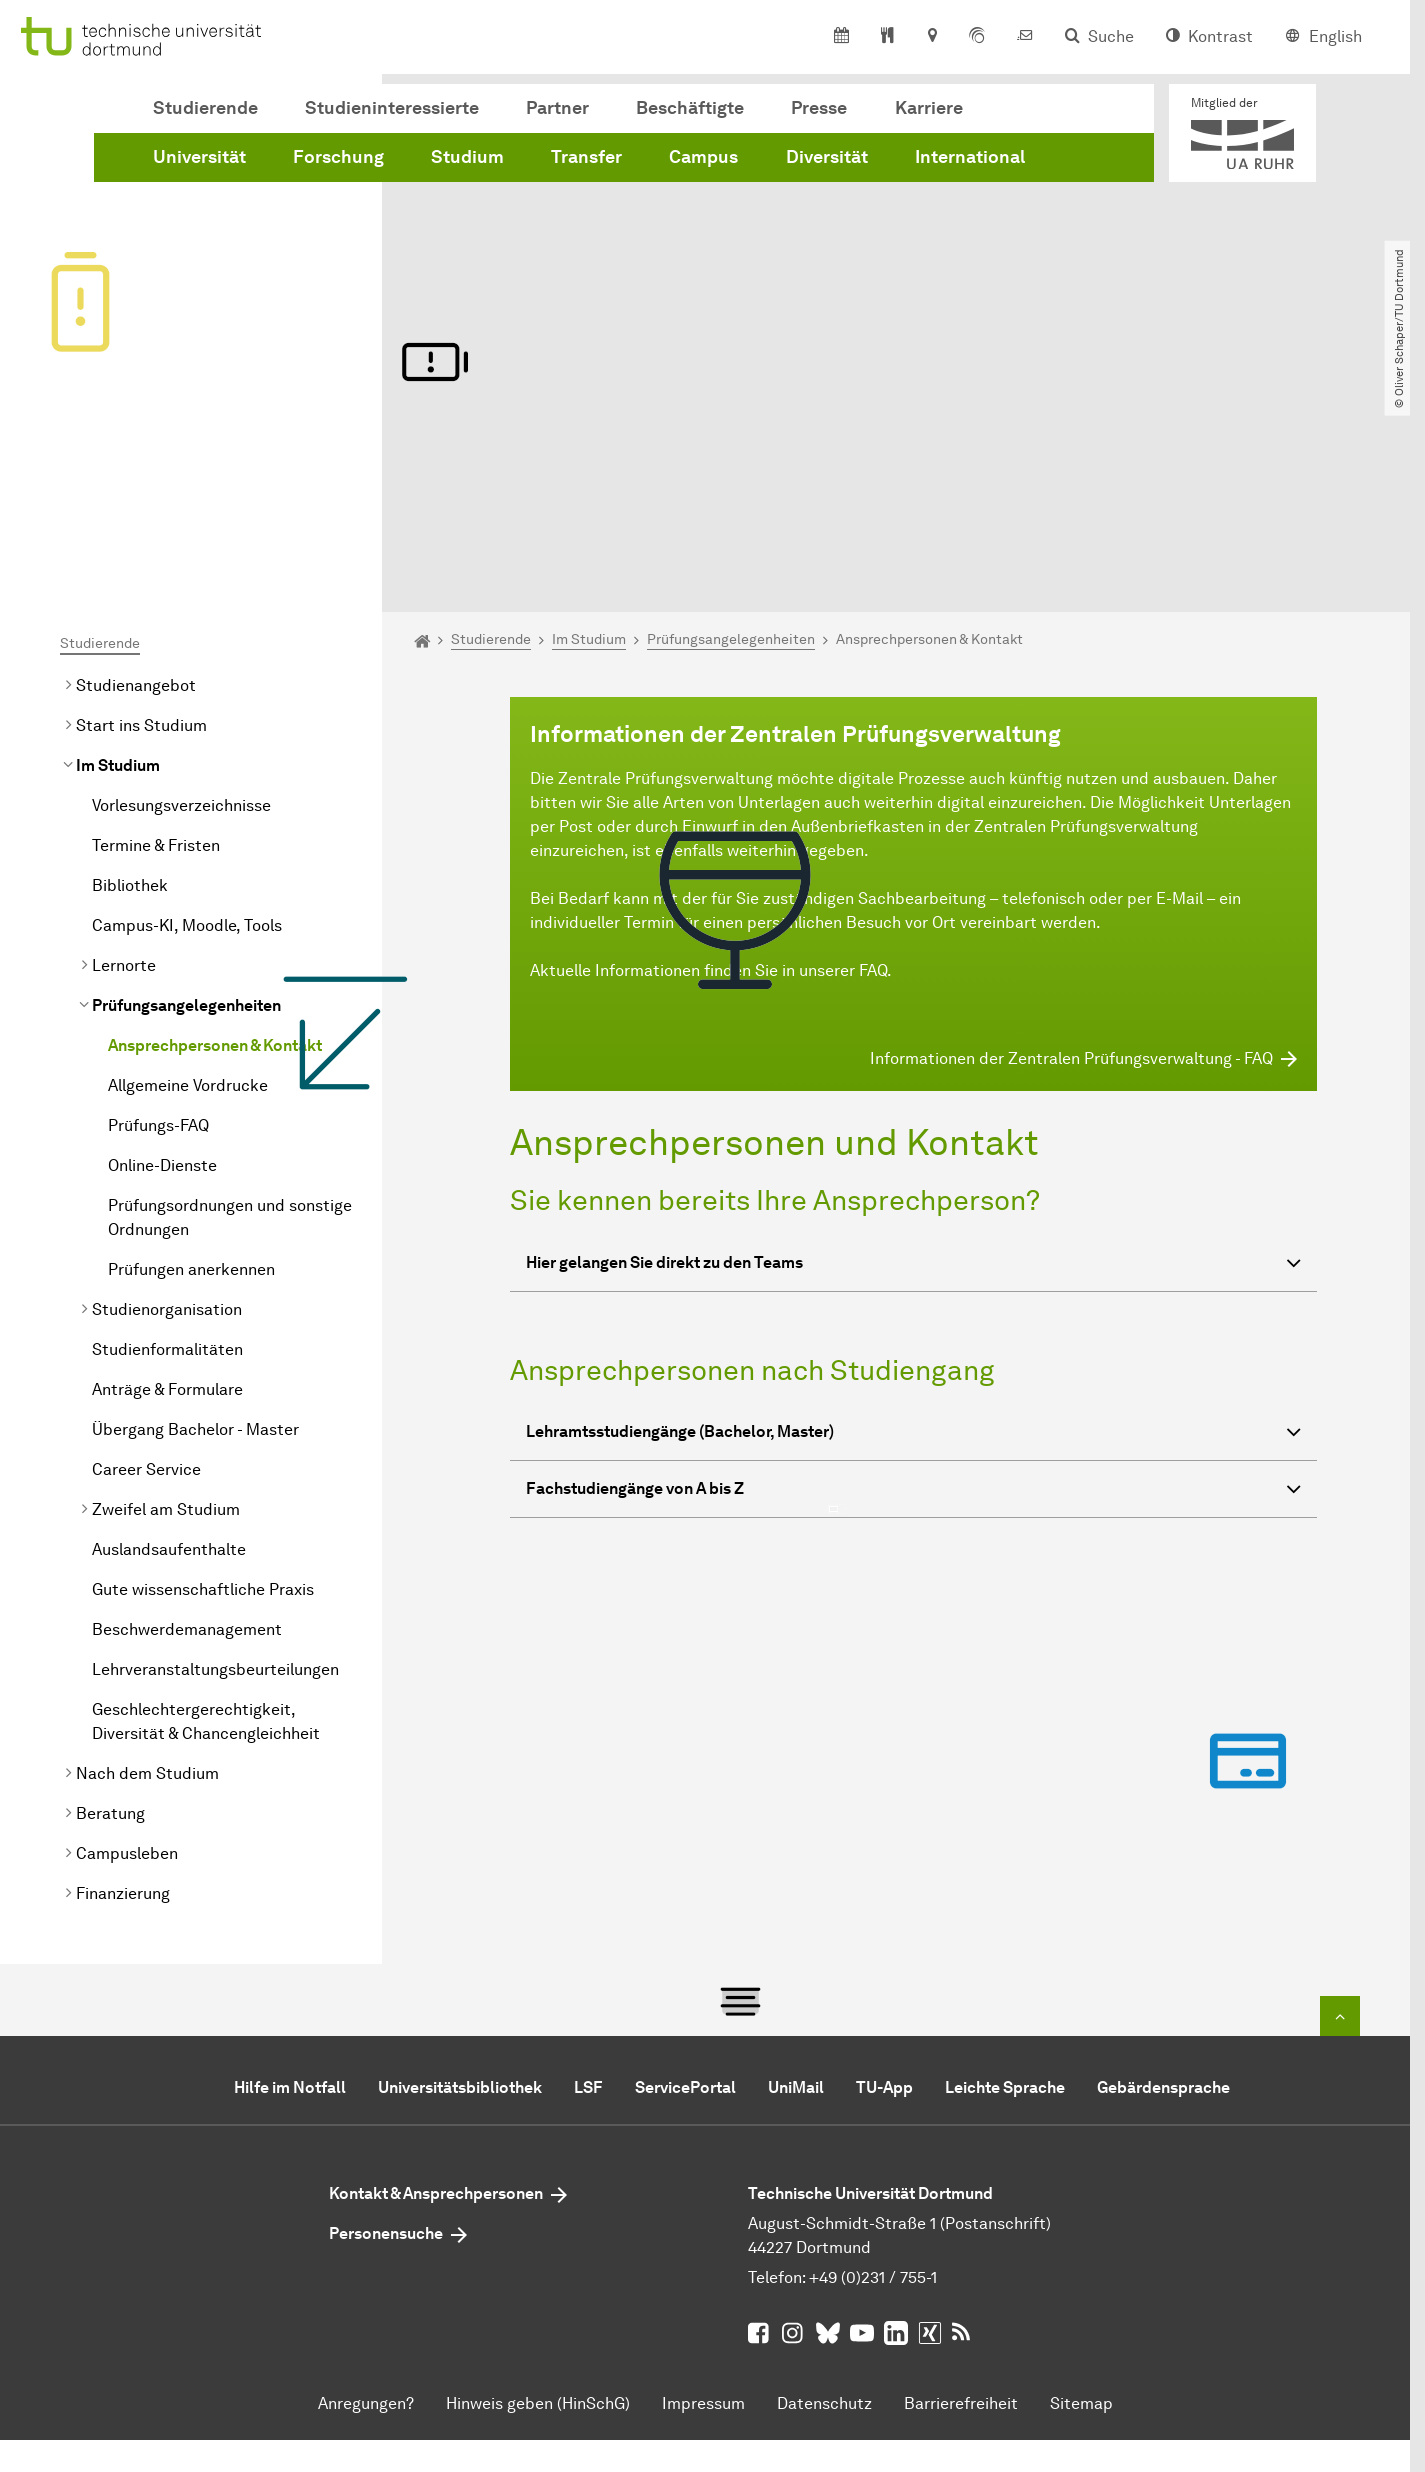  What do you see at coordinates (735, 907) in the screenshot?
I see `view wine or beverage menu` at bounding box center [735, 907].